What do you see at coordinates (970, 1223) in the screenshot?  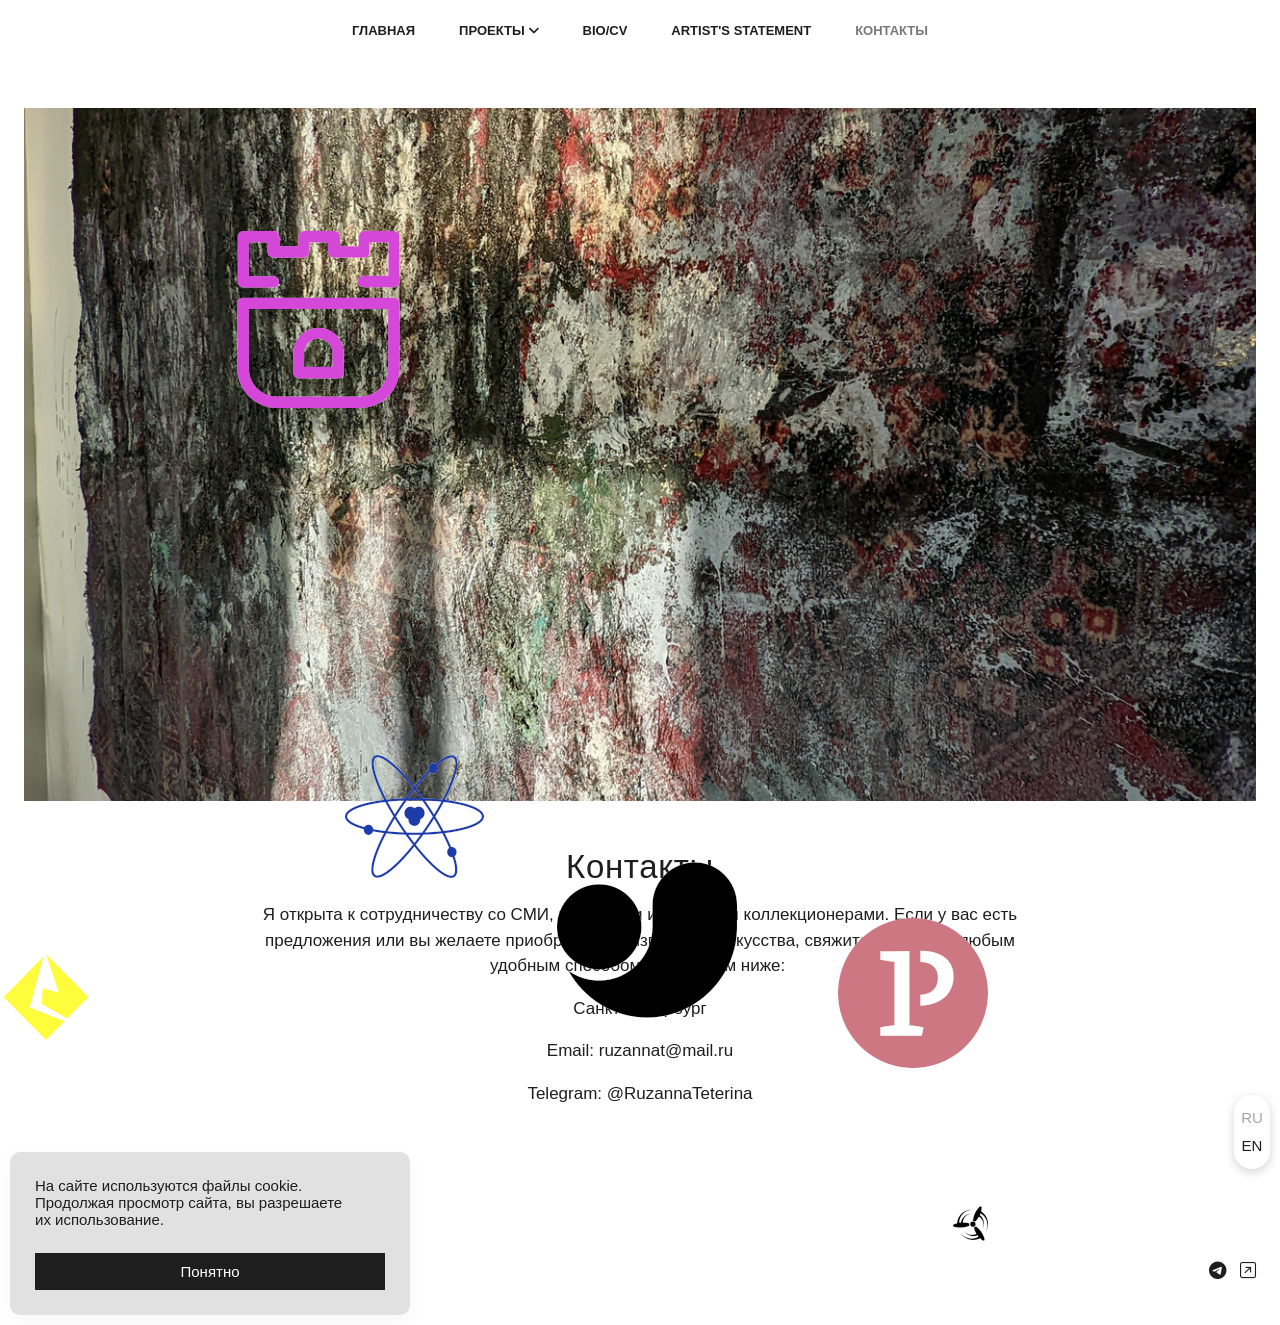 I see `concourse CI/CD platform logo` at bounding box center [970, 1223].